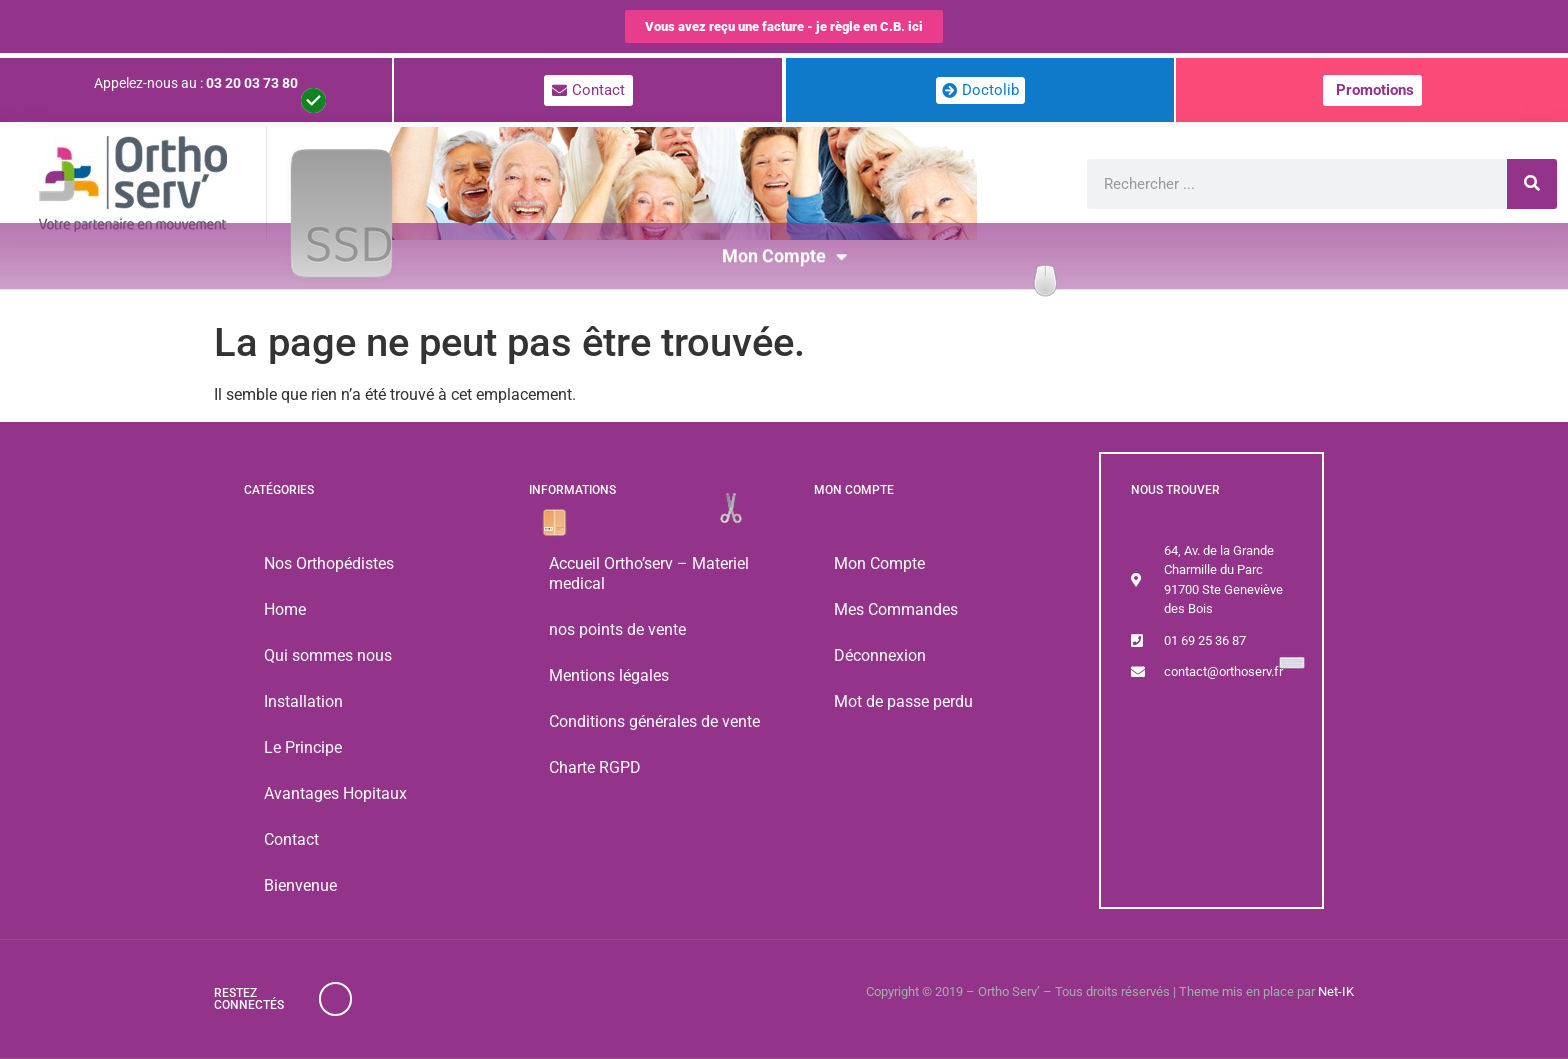 This screenshot has width=1568, height=1059. Describe the element at coordinates (341, 213) in the screenshot. I see `indicates a solid state drive (SSD) storage device` at that location.